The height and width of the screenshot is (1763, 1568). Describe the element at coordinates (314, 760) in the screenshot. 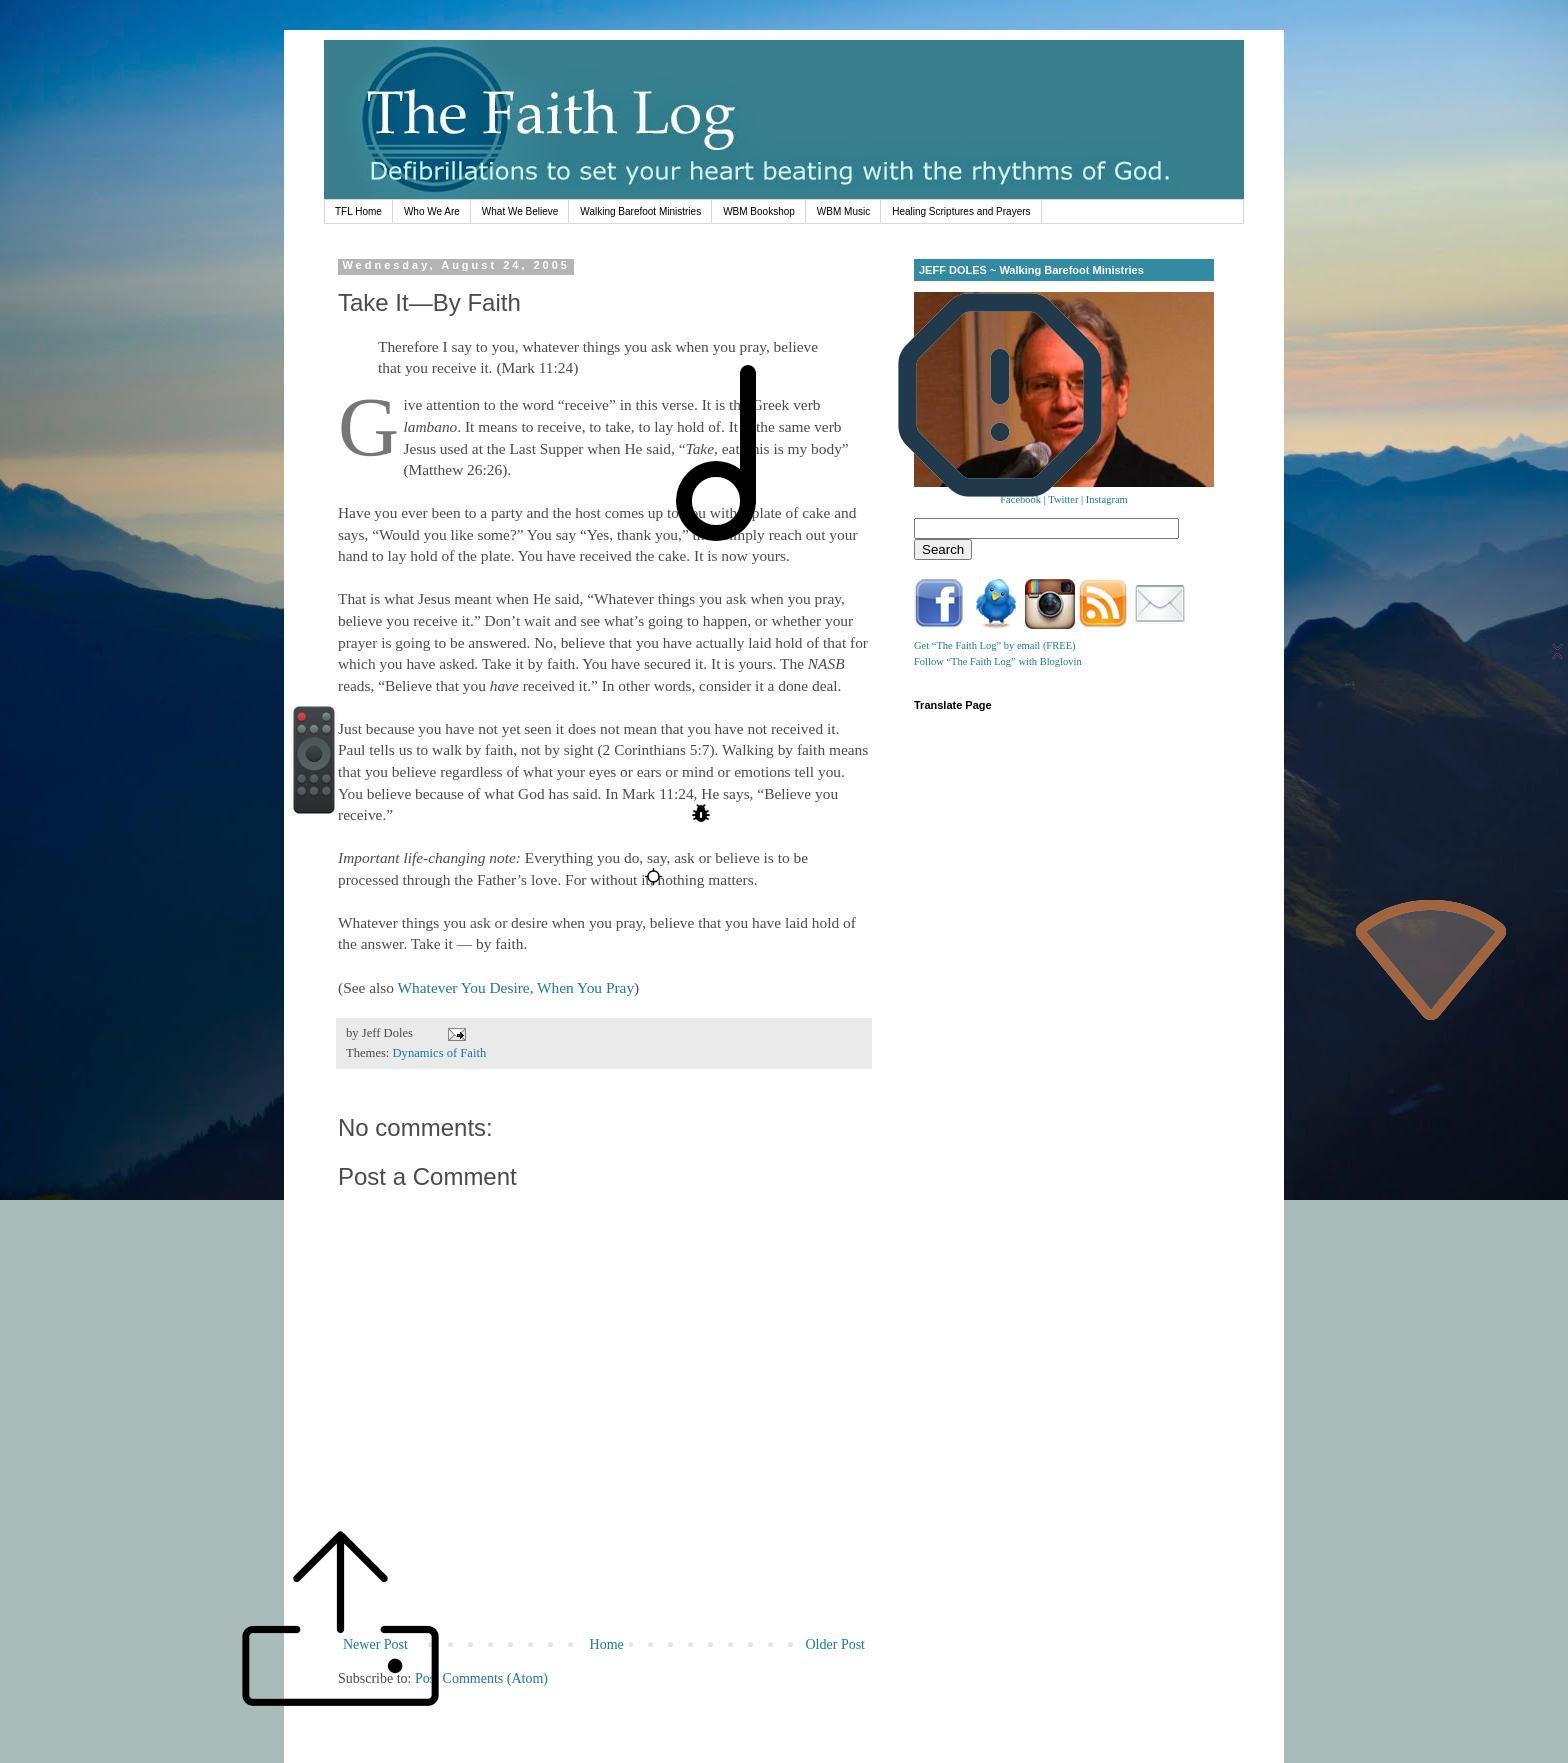

I see `connect a tv remote as an input device` at that location.